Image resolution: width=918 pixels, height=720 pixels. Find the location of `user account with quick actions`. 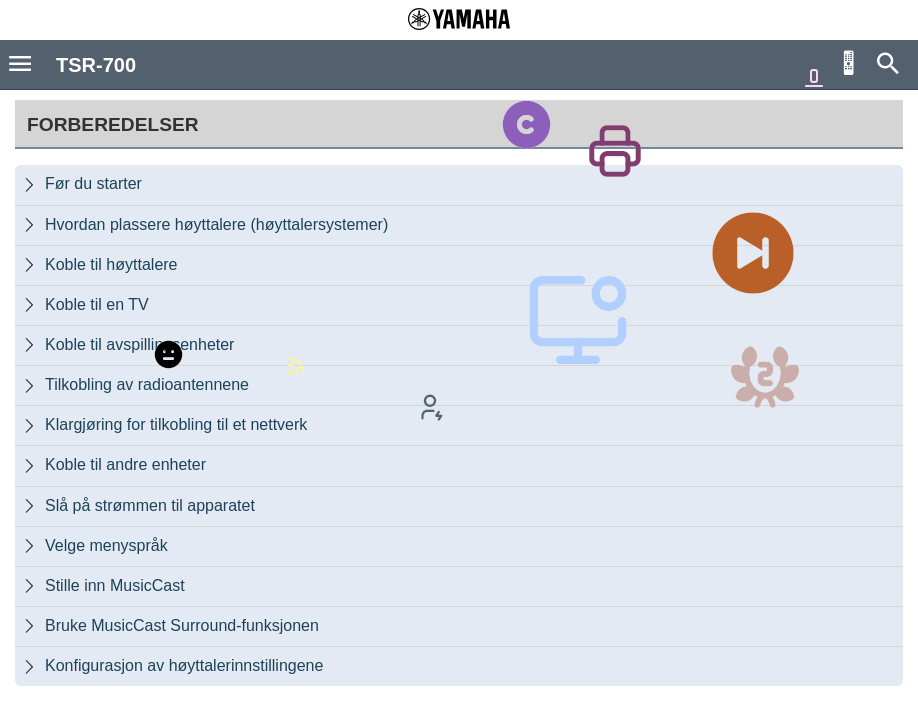

user account with quick actions is located at coordinates (430, 407).